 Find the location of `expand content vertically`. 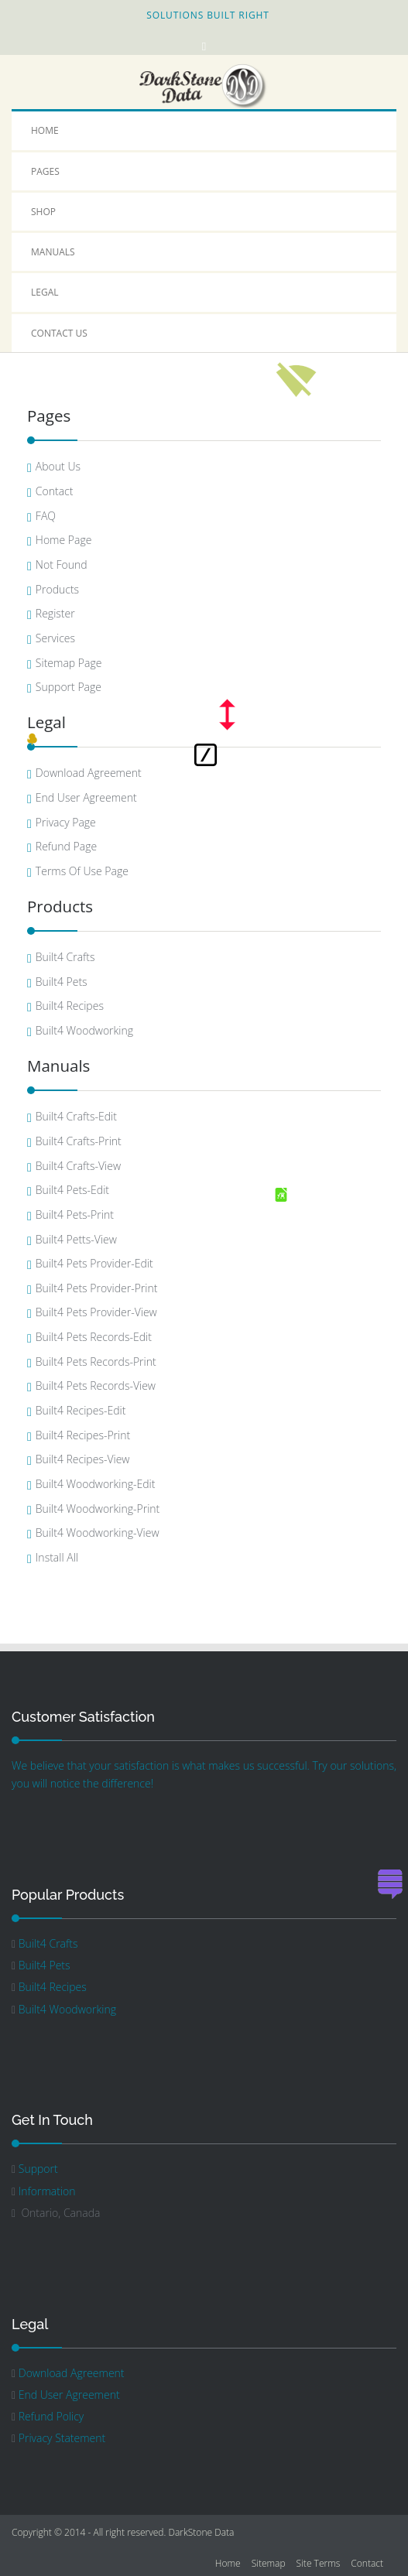

expand content vertically is located at coordinates (227, 714).